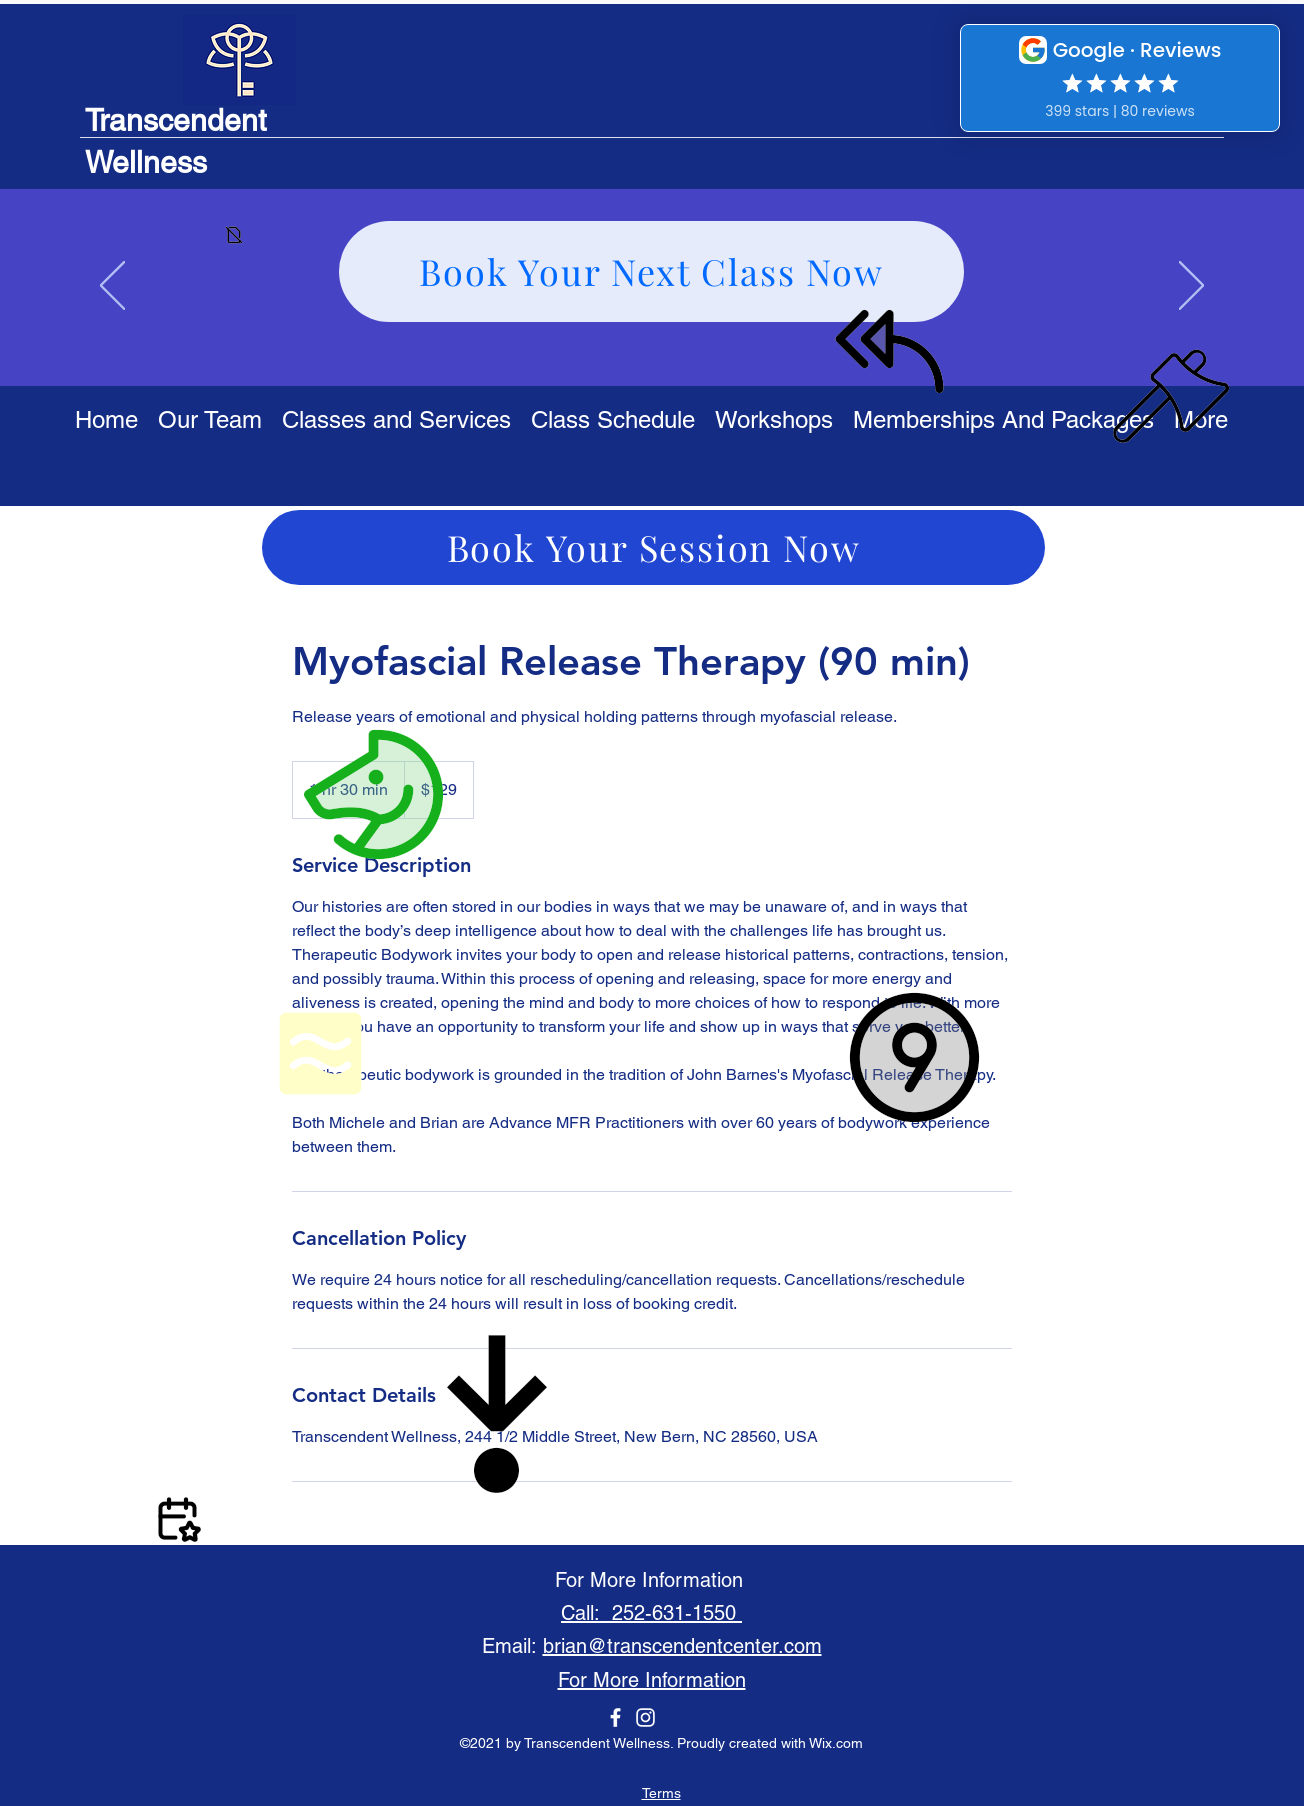 The height and width of the screenshot is (1806, 1304). I want to click on access woodcutting or crafting tools, so click(1171, 400).